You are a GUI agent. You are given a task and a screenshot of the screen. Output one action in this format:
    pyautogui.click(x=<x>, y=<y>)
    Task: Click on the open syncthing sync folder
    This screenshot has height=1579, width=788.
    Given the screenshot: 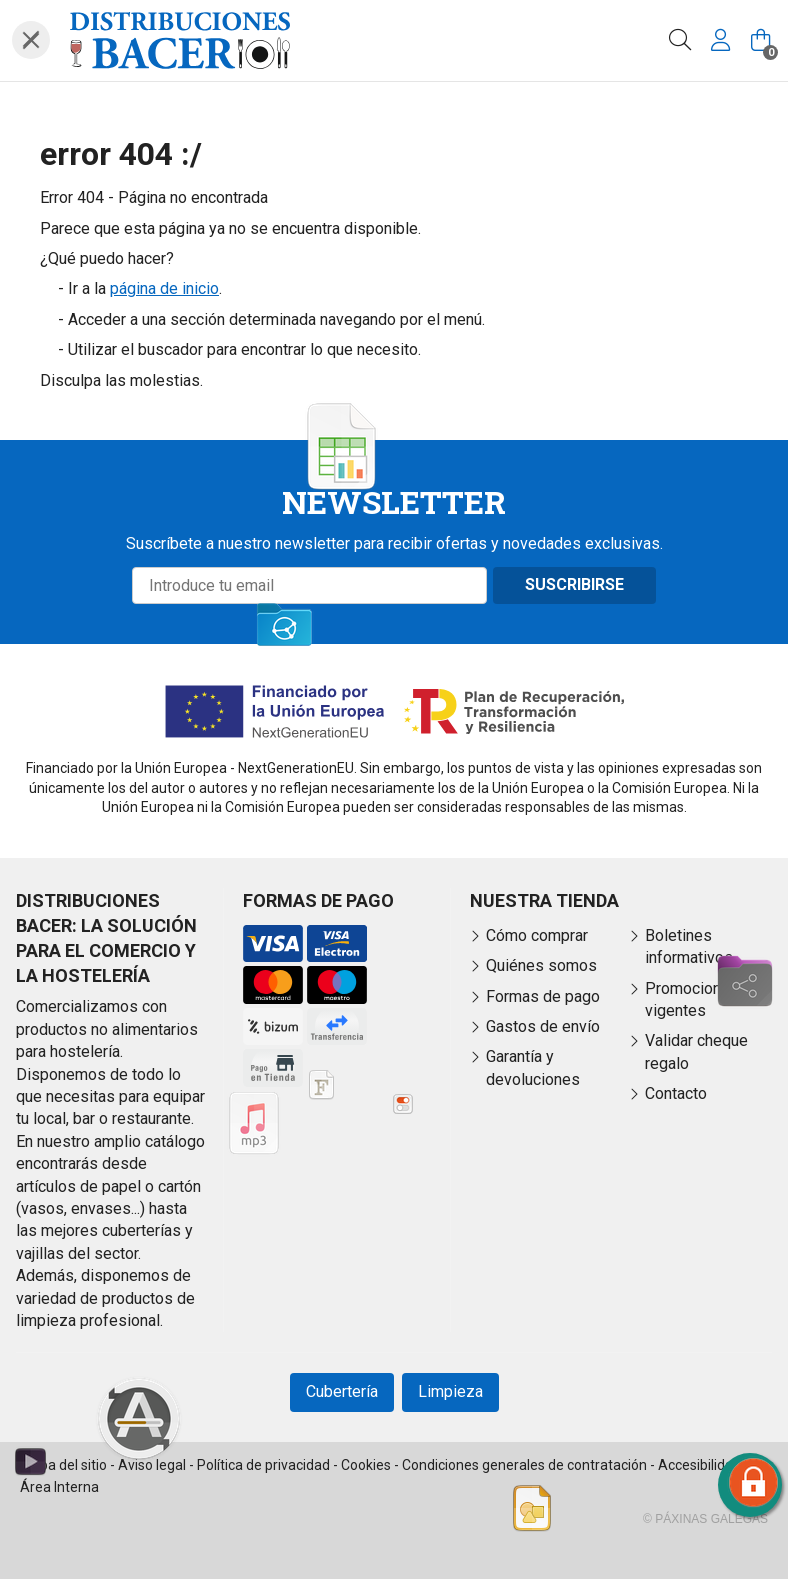 What is the action you would take?
    pyautogui.click(x=284, y=626)
    